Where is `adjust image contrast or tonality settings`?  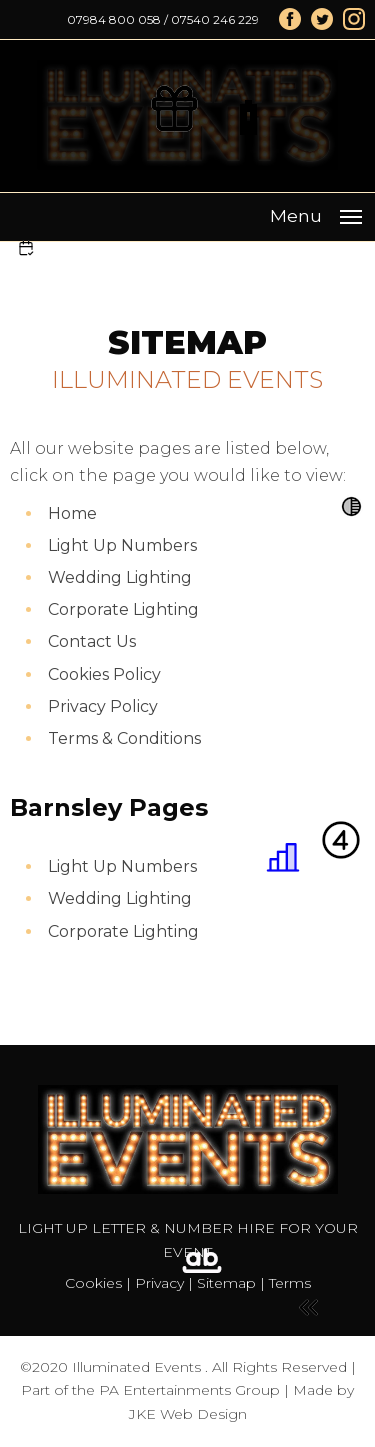
adjust image contrast or tonality settings is located at coordinates (351, 506).